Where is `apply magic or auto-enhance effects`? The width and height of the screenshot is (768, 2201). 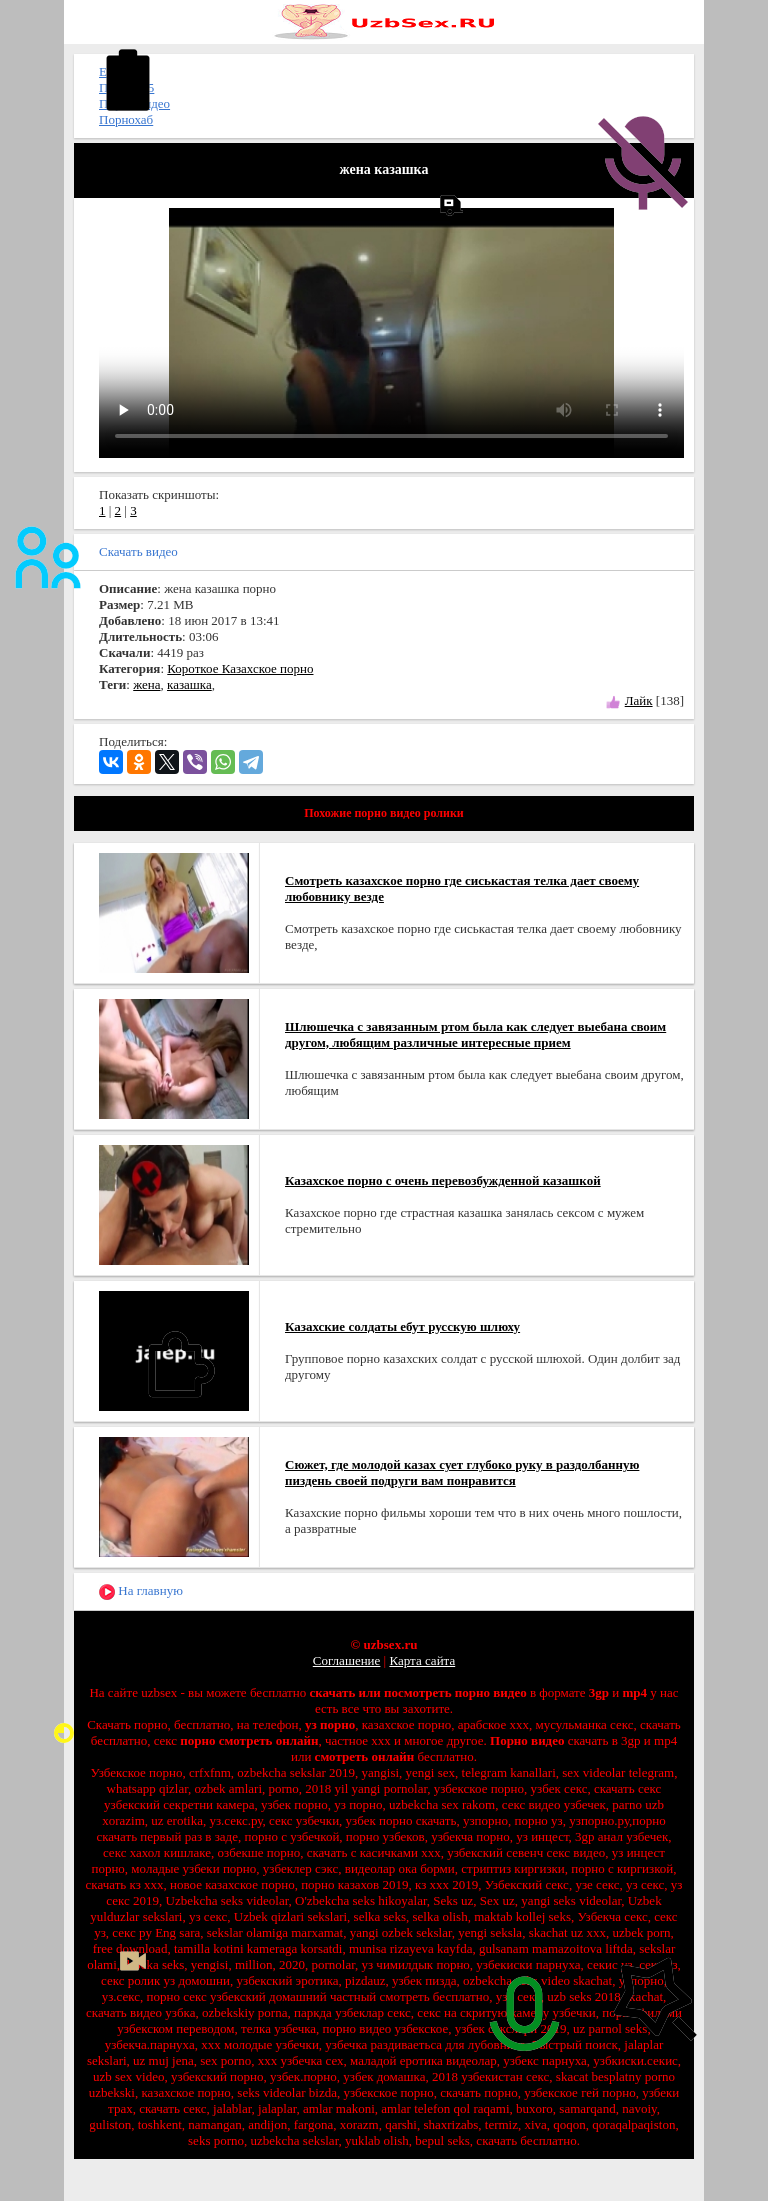
apply magic or auto-enhance effects is located at coordinates (655, 1999).